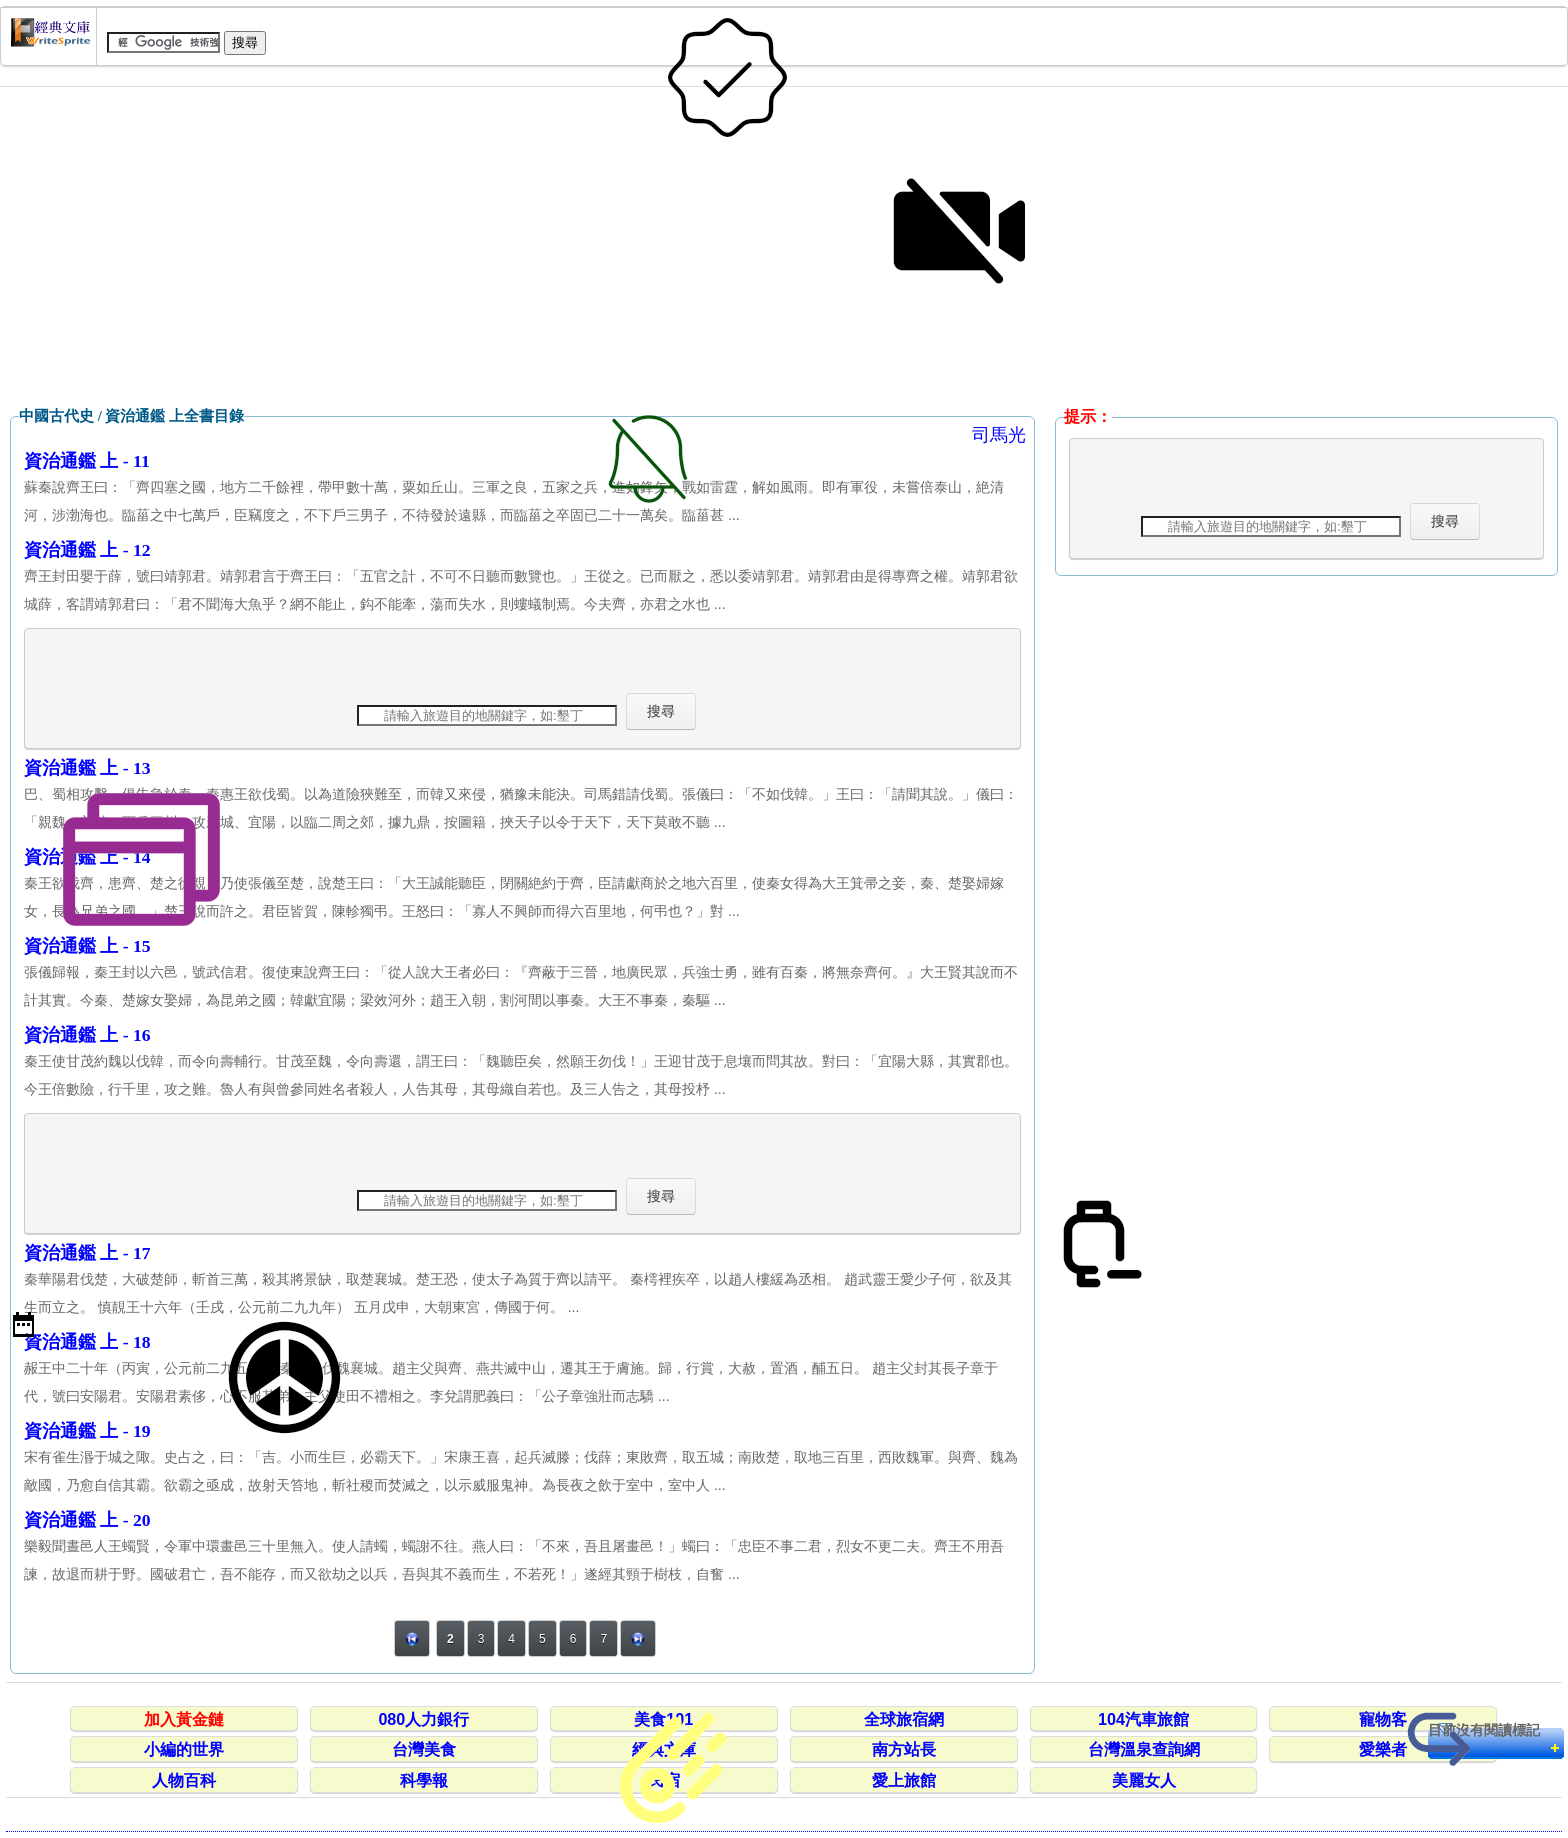  I want to click on camera is off or disabled, so click(955, 231).